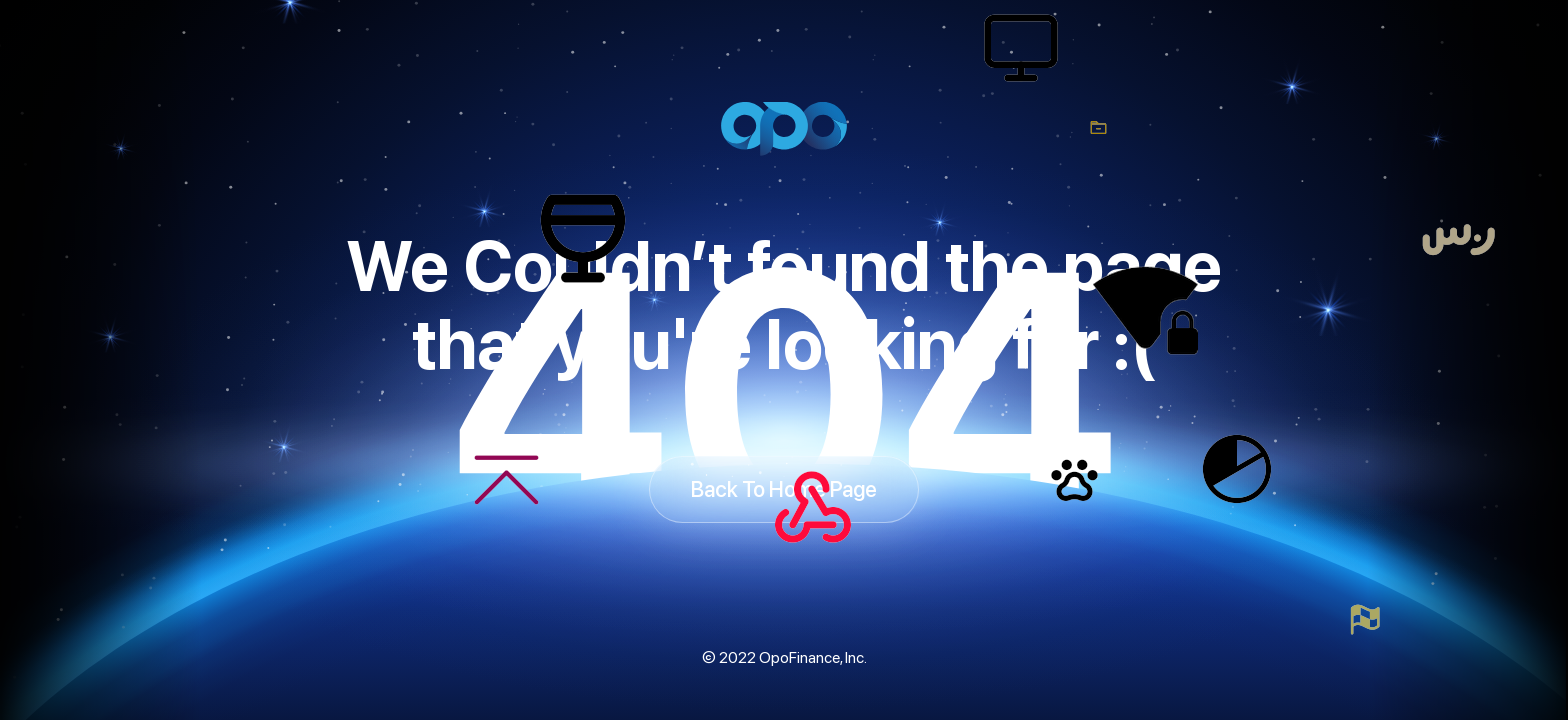  Describe the element at coordinates (1021, 48) in the screenshot. I see `switch to desktop display mode` at that location.